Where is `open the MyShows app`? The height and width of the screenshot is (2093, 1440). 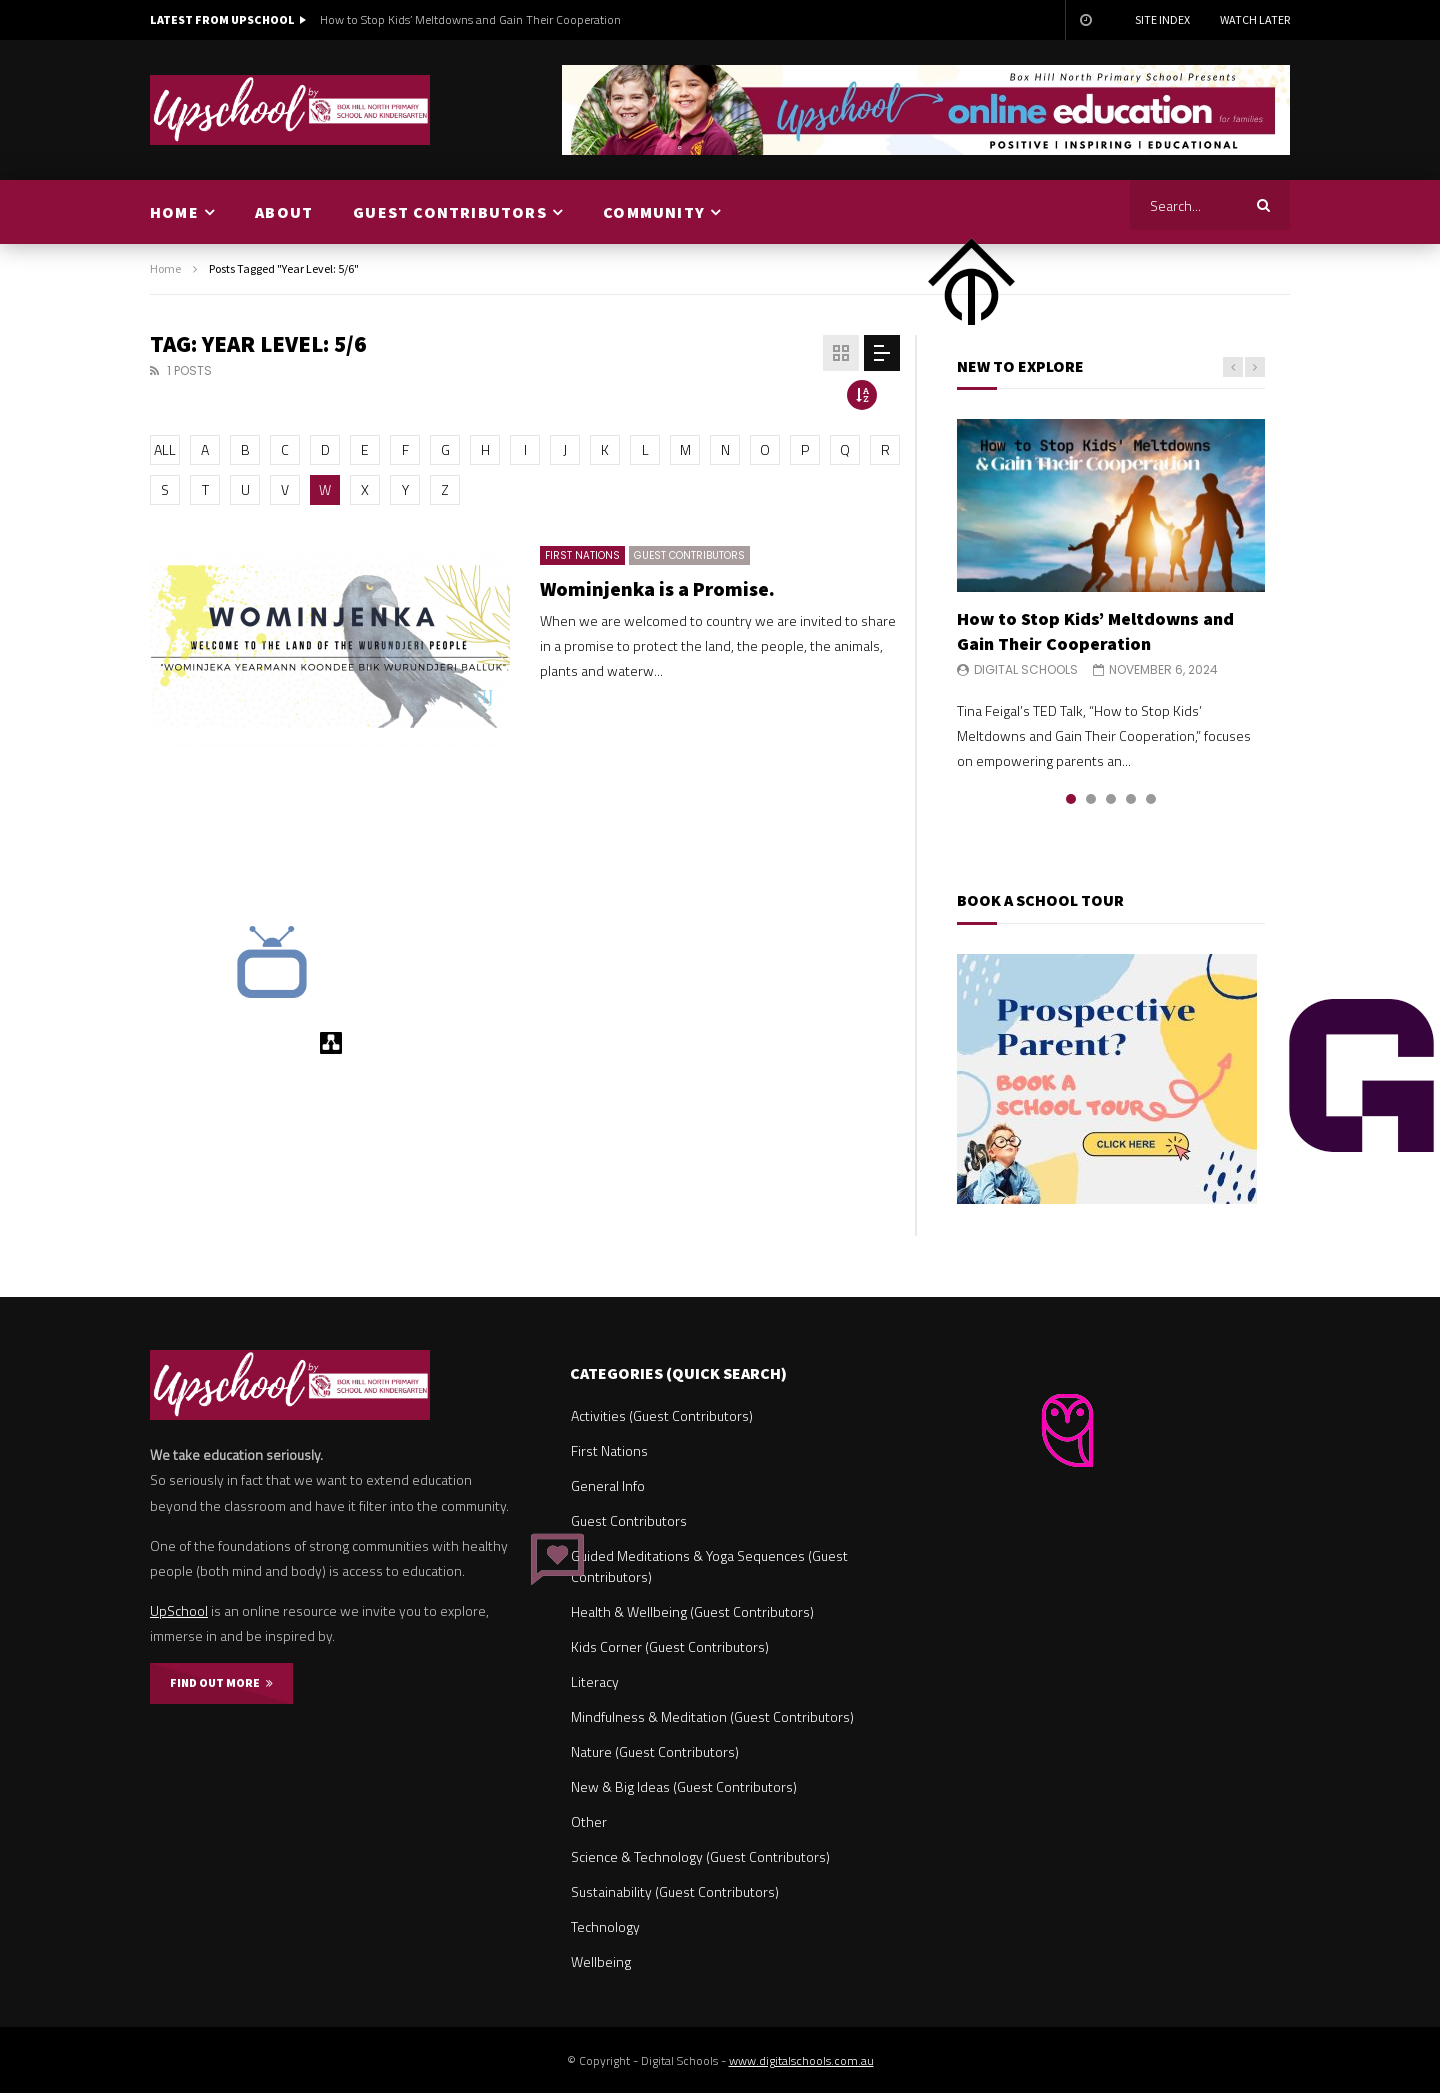
open the MyShows app is located at coordinates (272, 962).